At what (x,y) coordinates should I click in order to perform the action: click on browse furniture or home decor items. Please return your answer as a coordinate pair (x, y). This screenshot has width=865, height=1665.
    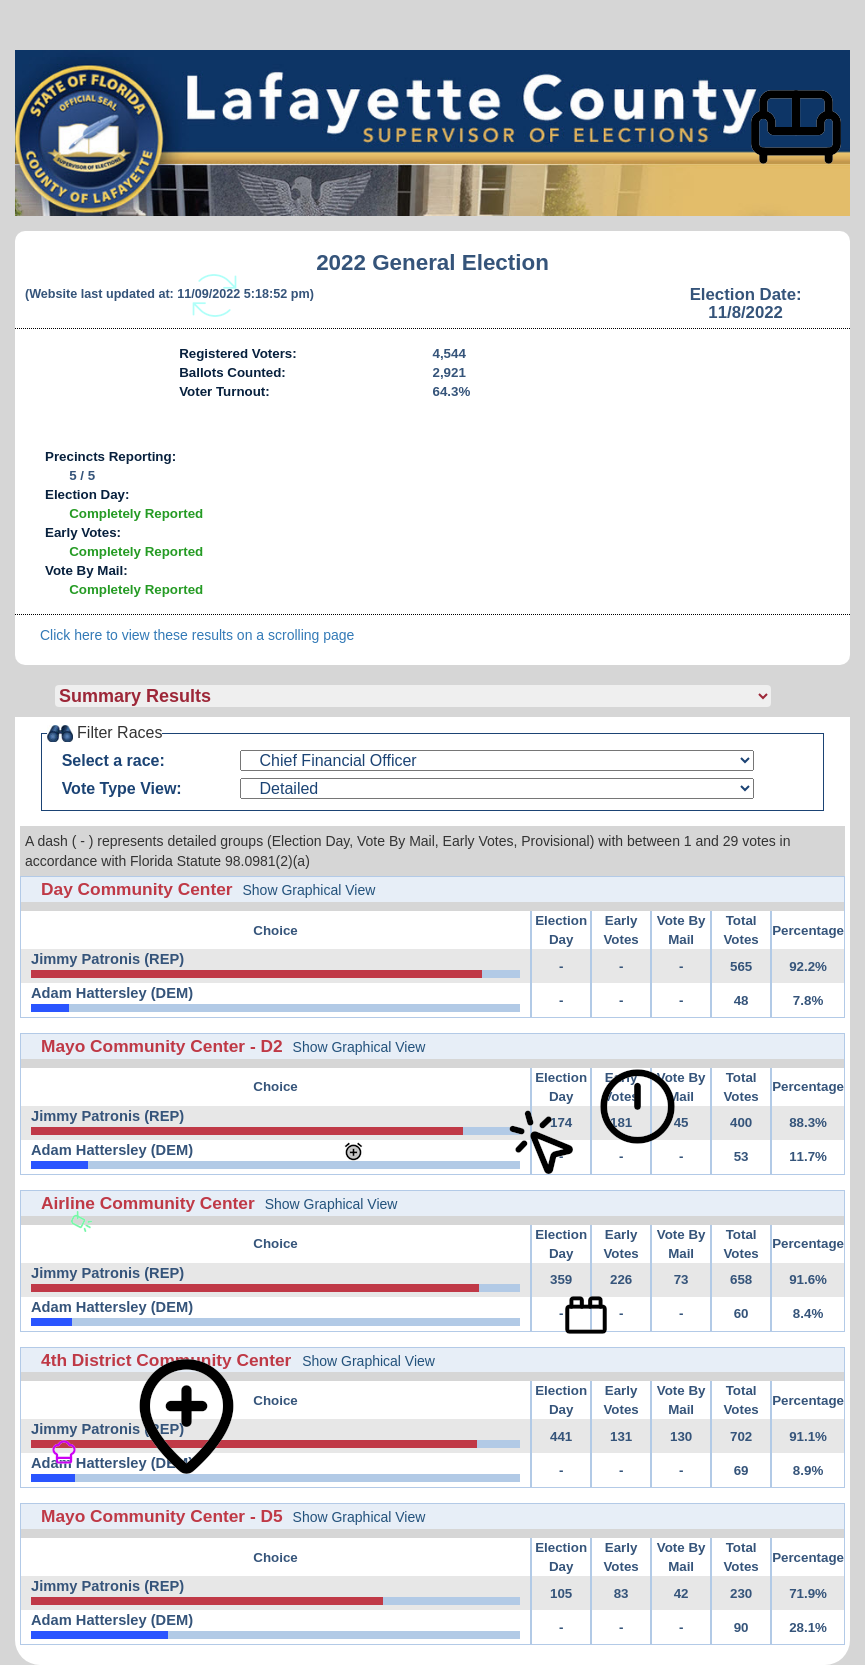
    Looking at the image, I should click on (796, 127).